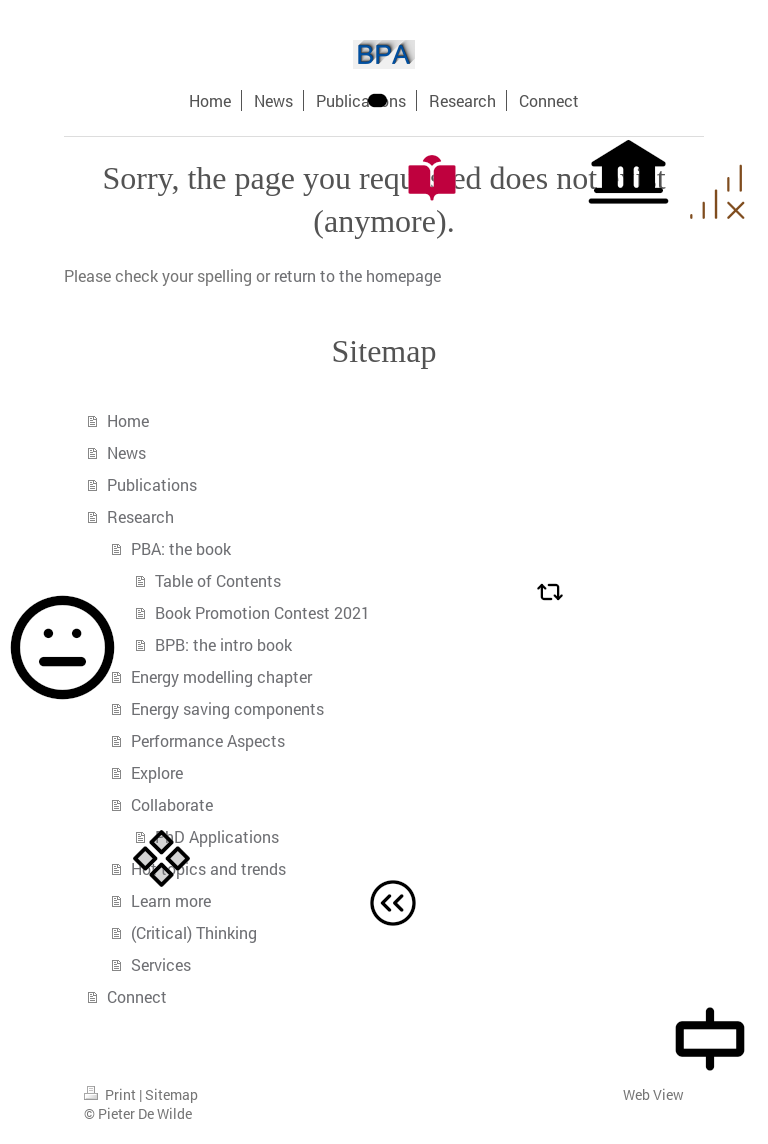  What do you see at coordinates (710, 1039) in the screenshot?
I see `center align element horizontally` at bounding box center [710, 1039].